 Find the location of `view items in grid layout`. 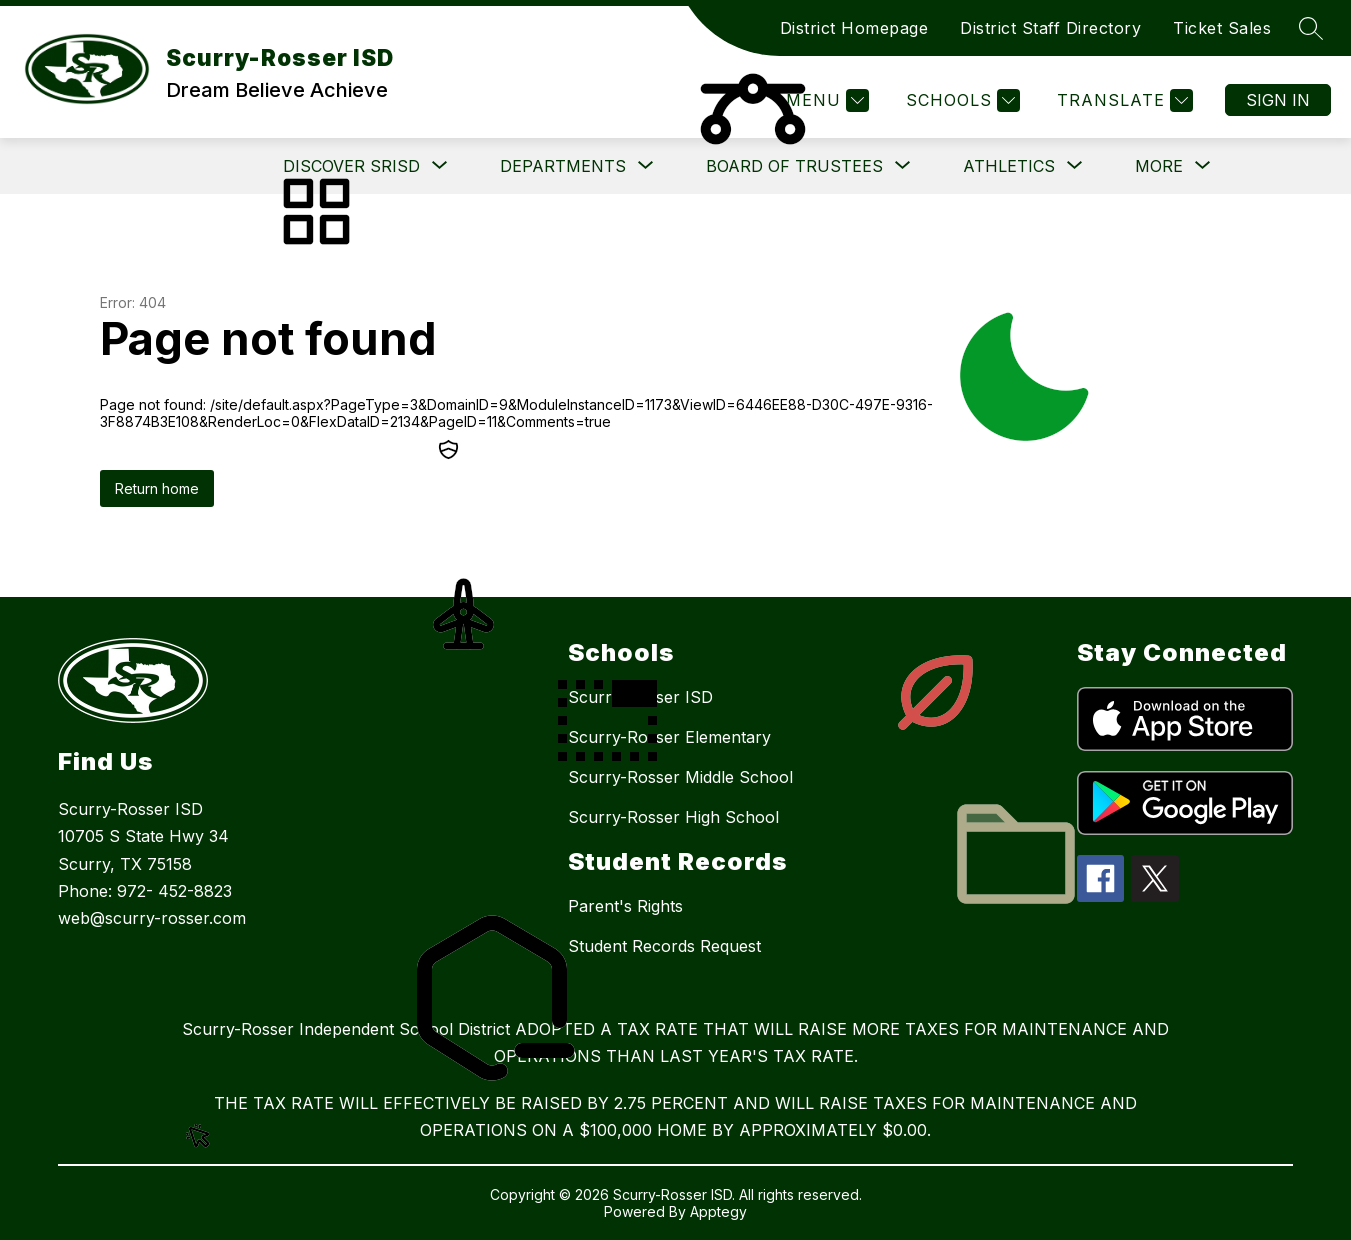

view items in grid layout is located at coordinates (316, 211).